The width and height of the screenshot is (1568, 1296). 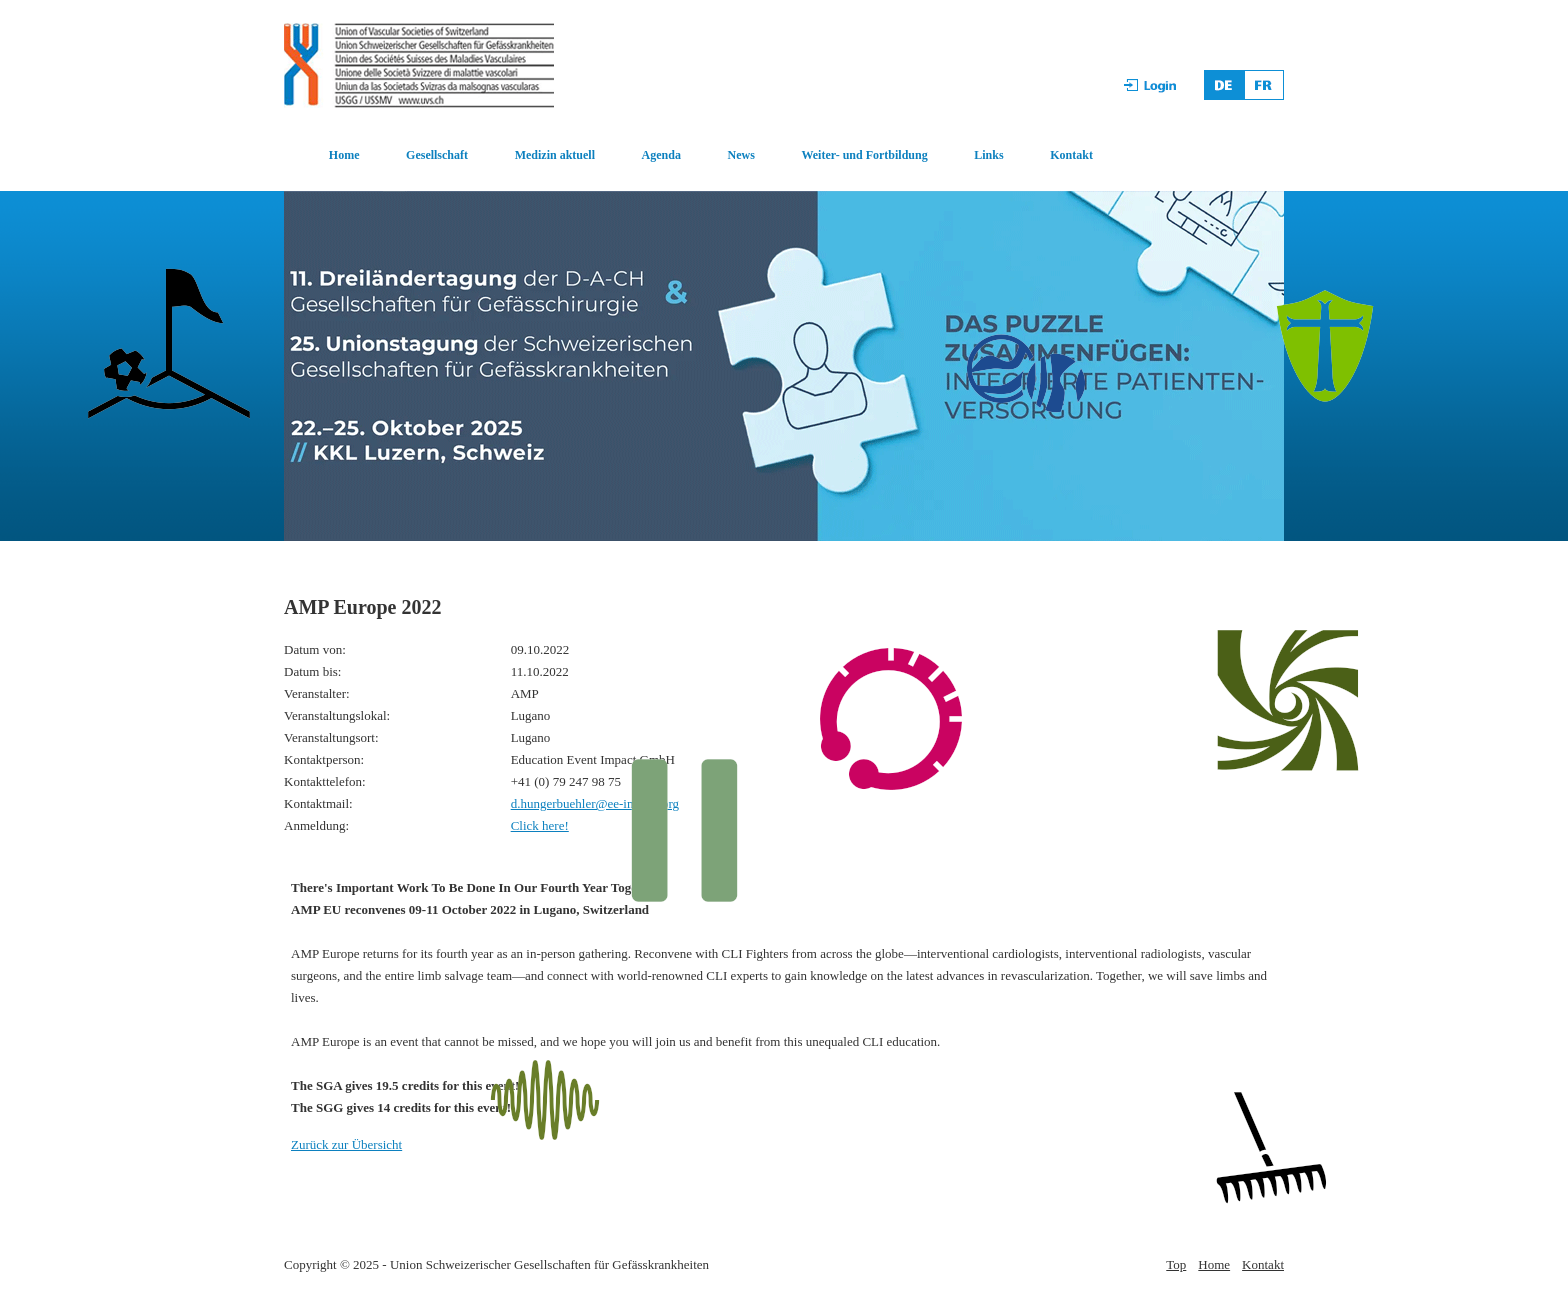 I want to click on view performance or speed metrics, so click(x=891, y=719).